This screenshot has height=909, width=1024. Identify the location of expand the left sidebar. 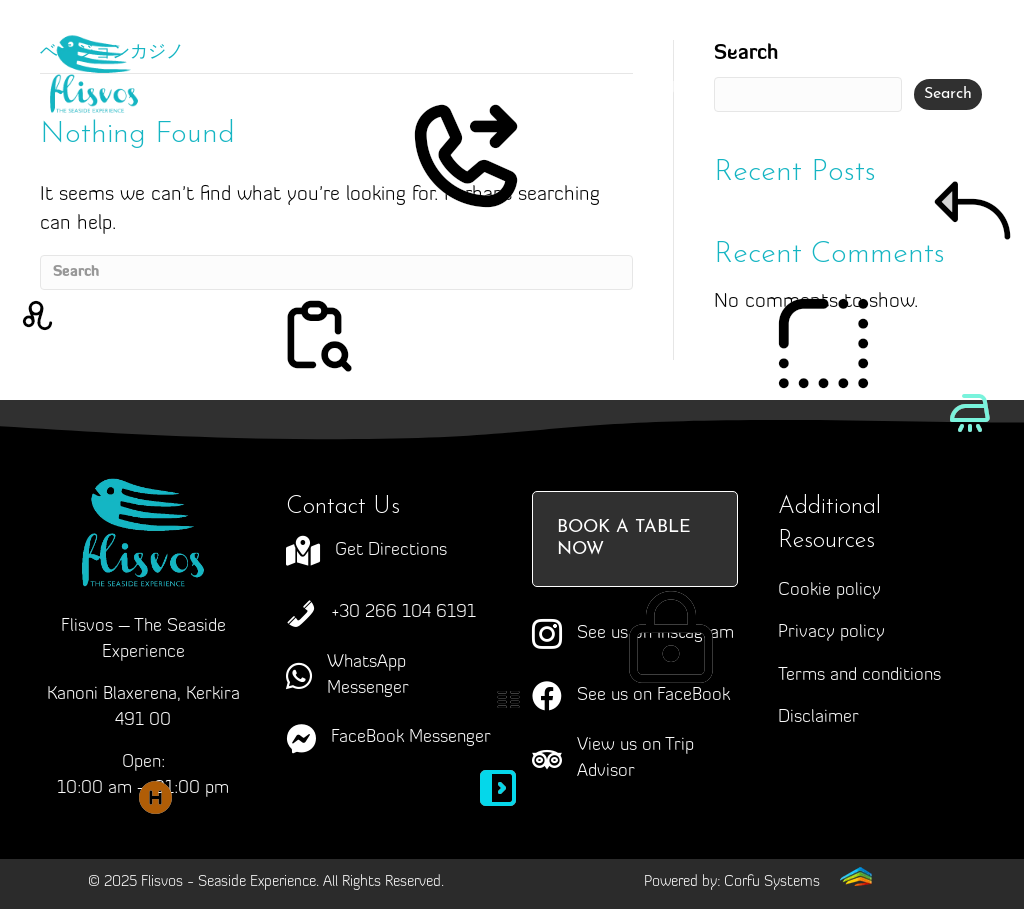
(498, 788).